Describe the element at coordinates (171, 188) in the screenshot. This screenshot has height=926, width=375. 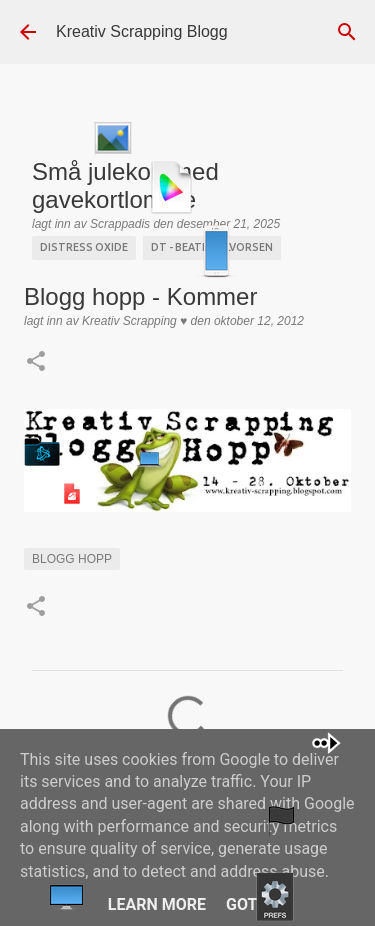
I see `color profile document for color management` at that location.